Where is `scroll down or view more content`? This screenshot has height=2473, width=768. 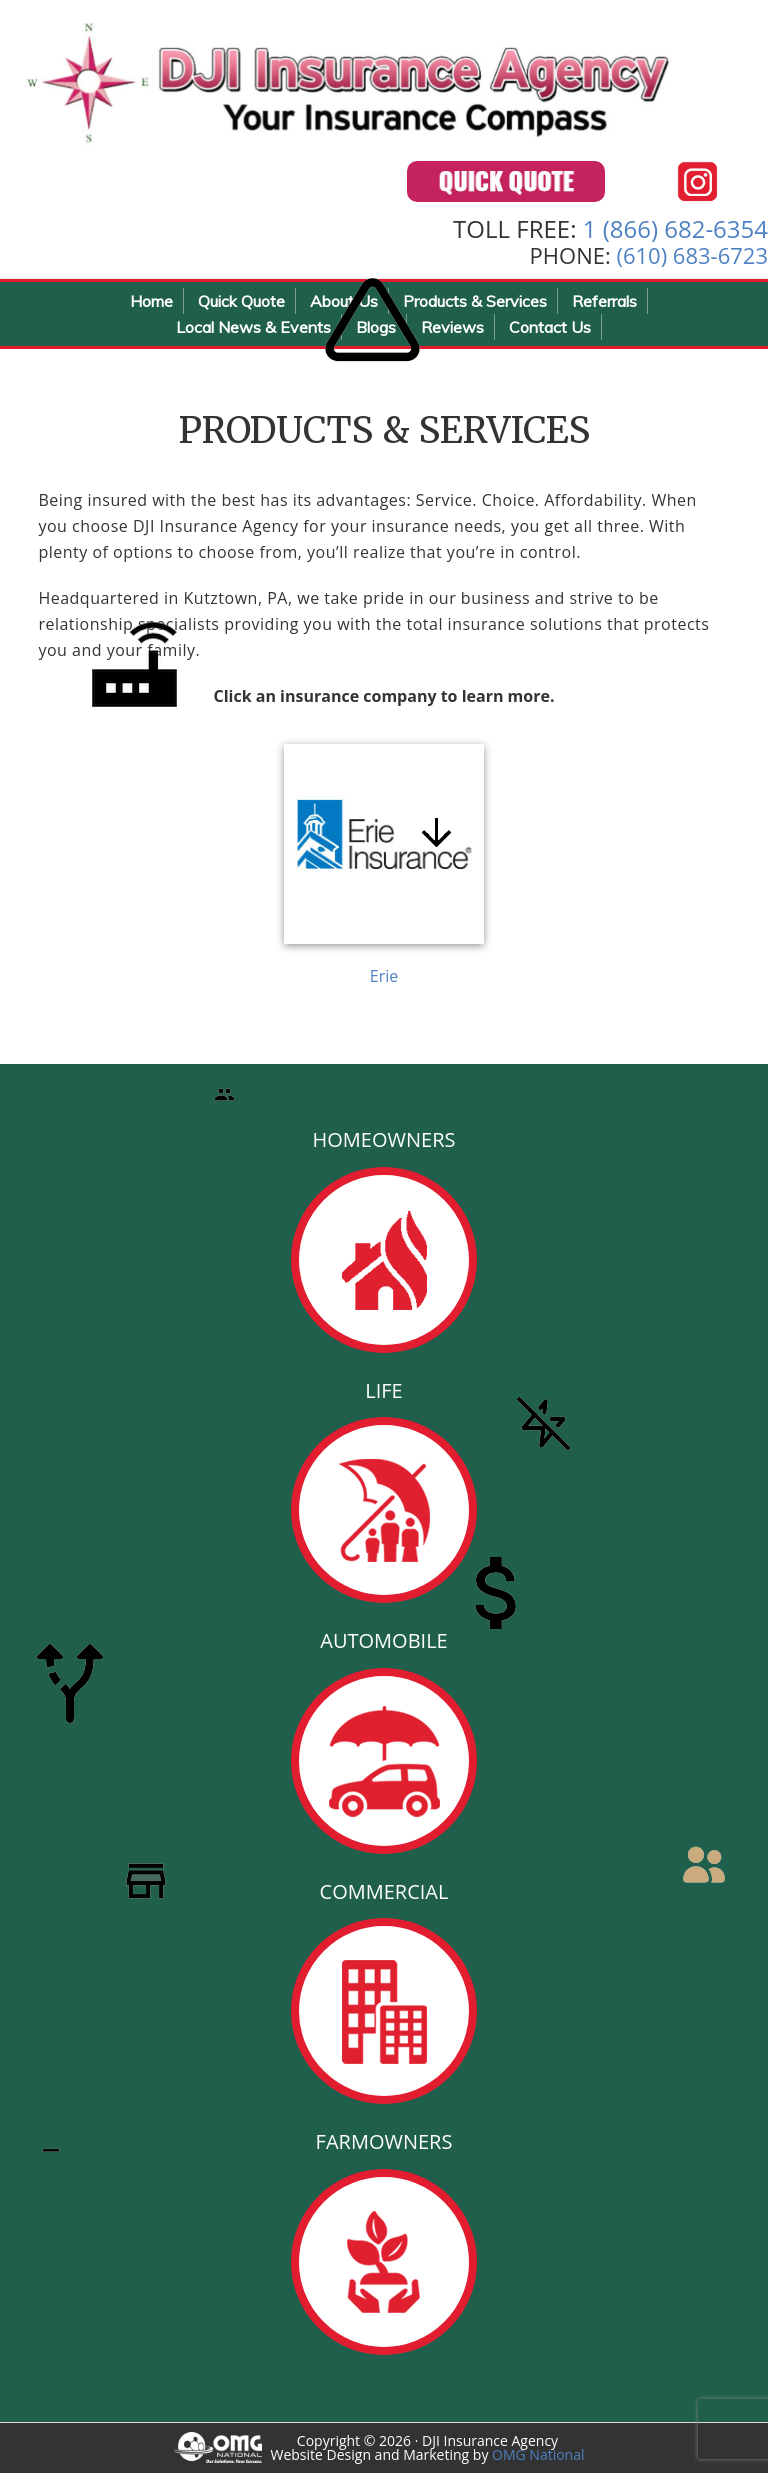
scroll down or view more content is located at coordinates (436, 832).